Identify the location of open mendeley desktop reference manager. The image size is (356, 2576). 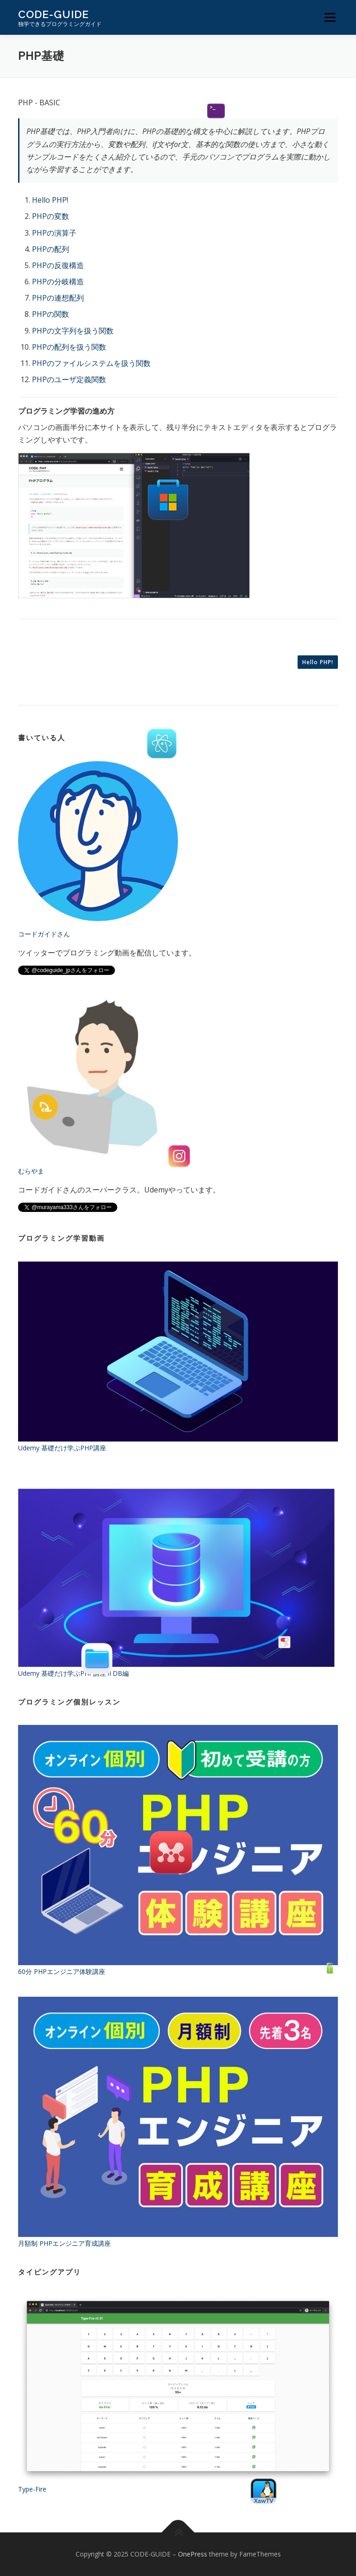
(171, 1852).